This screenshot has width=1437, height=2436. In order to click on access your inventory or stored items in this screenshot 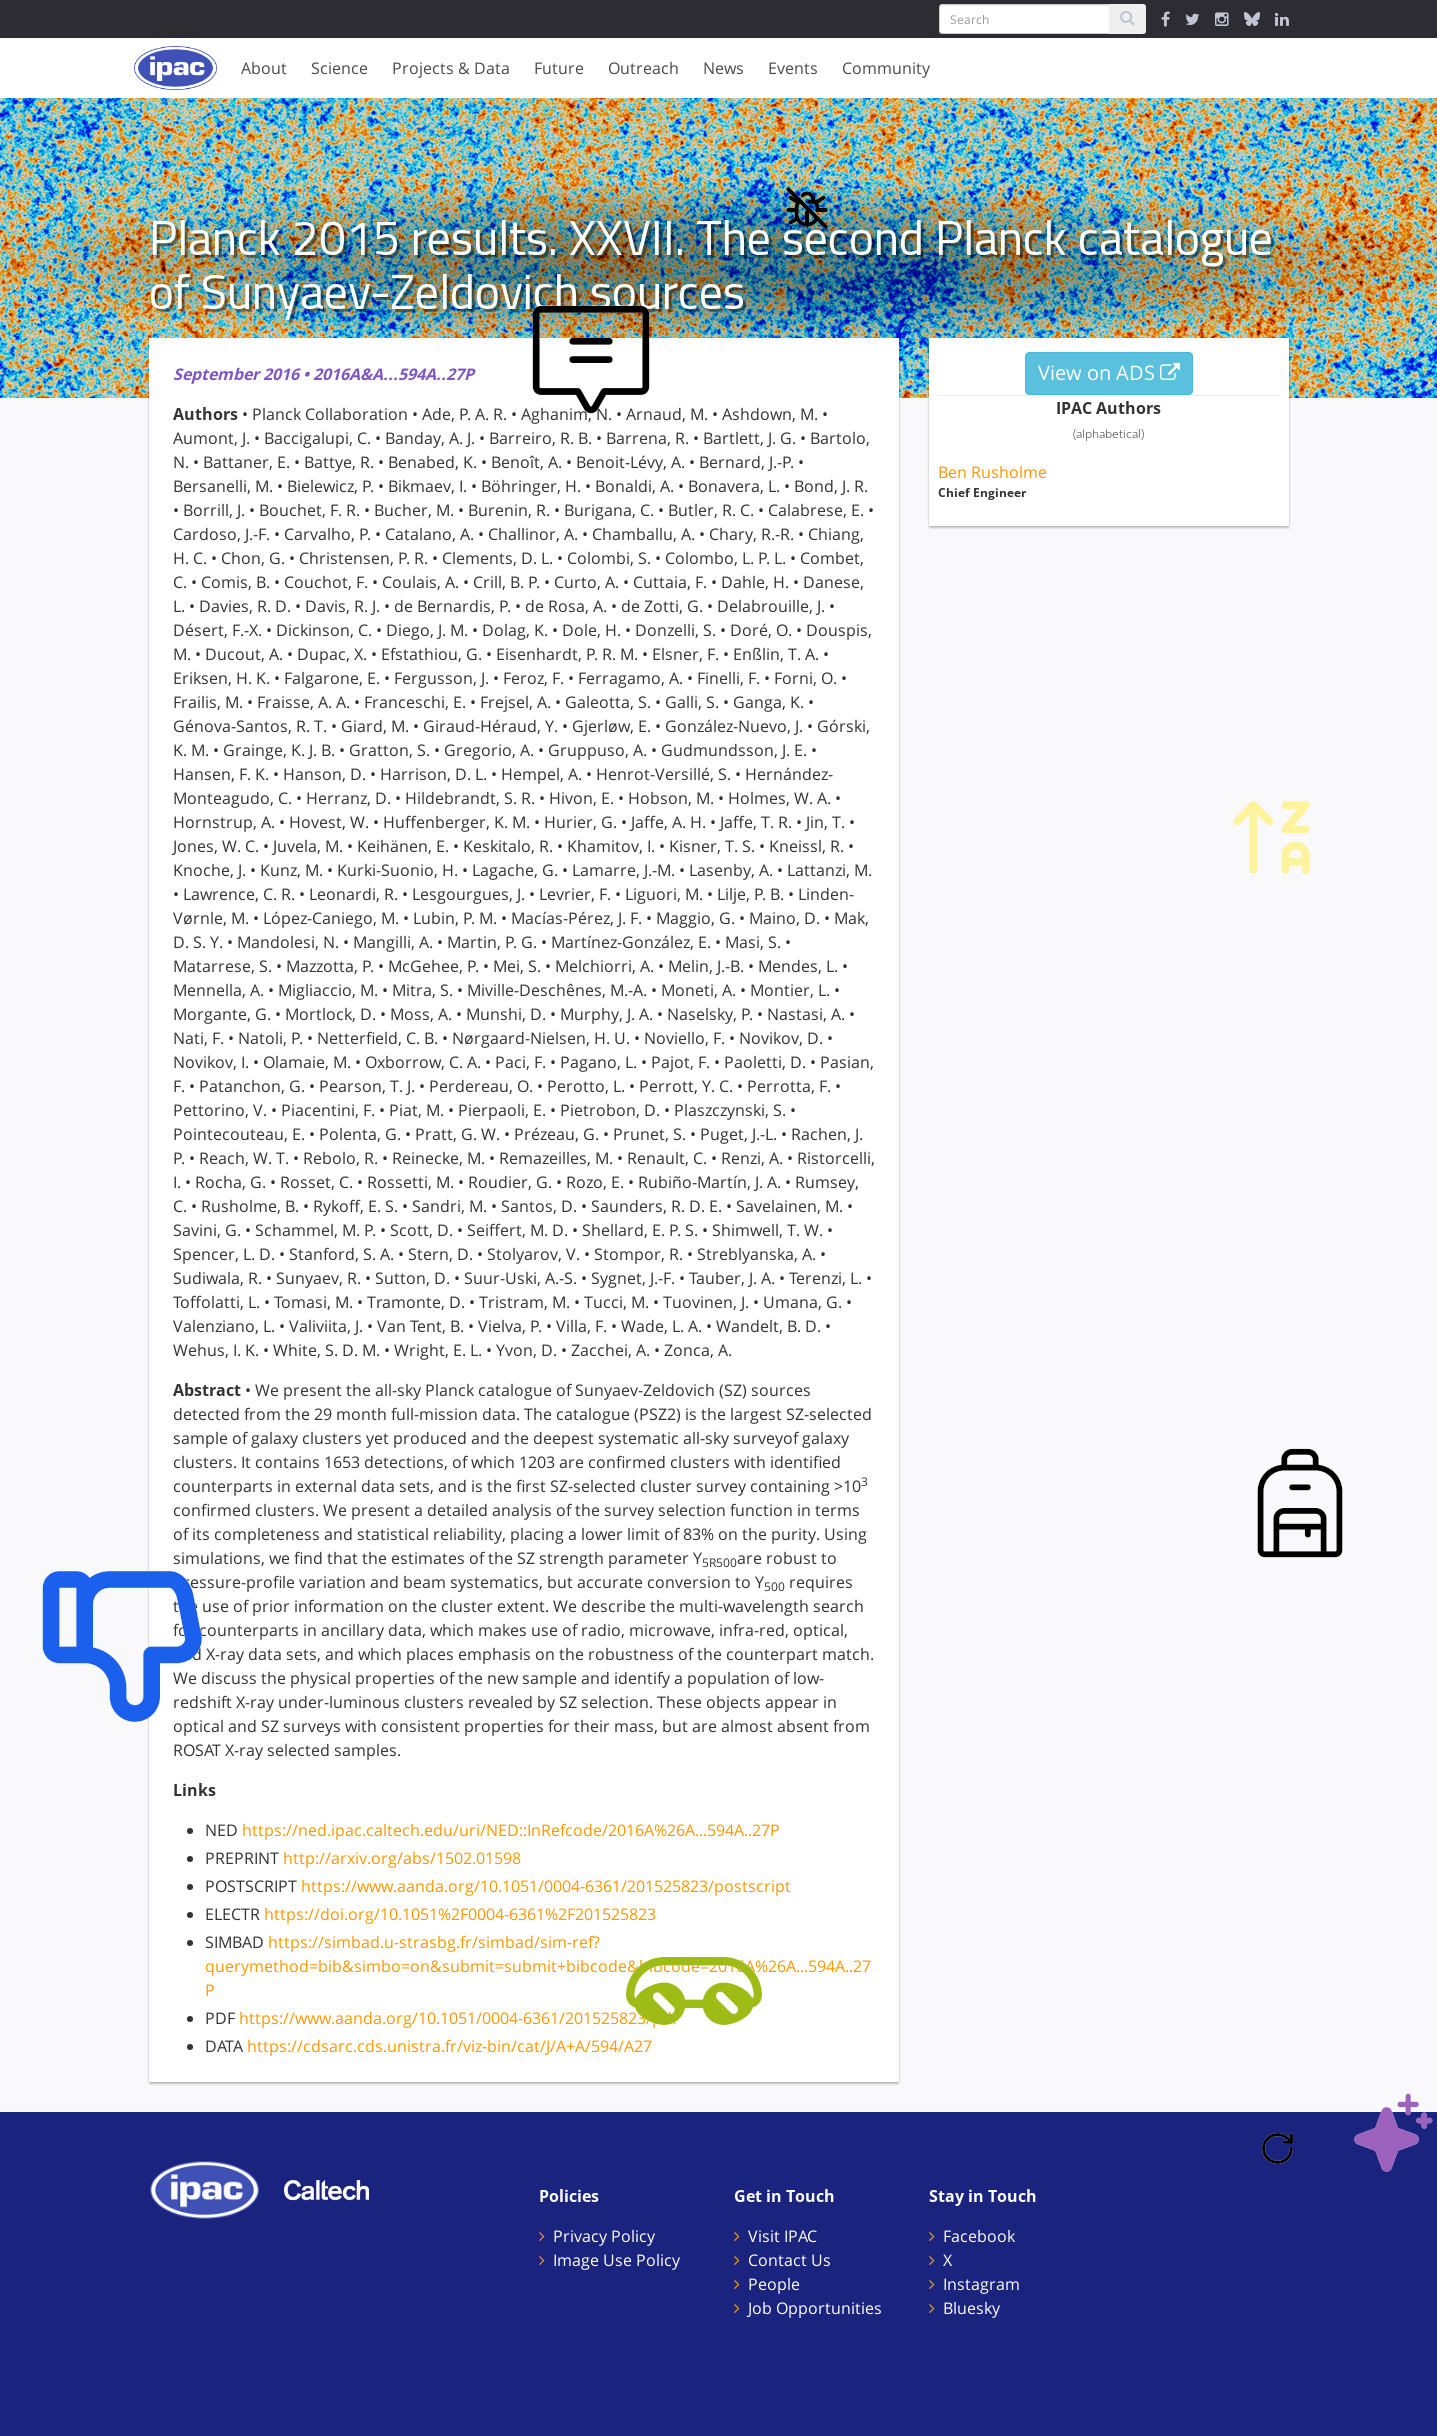, I will do `click(1300, 1507)`.